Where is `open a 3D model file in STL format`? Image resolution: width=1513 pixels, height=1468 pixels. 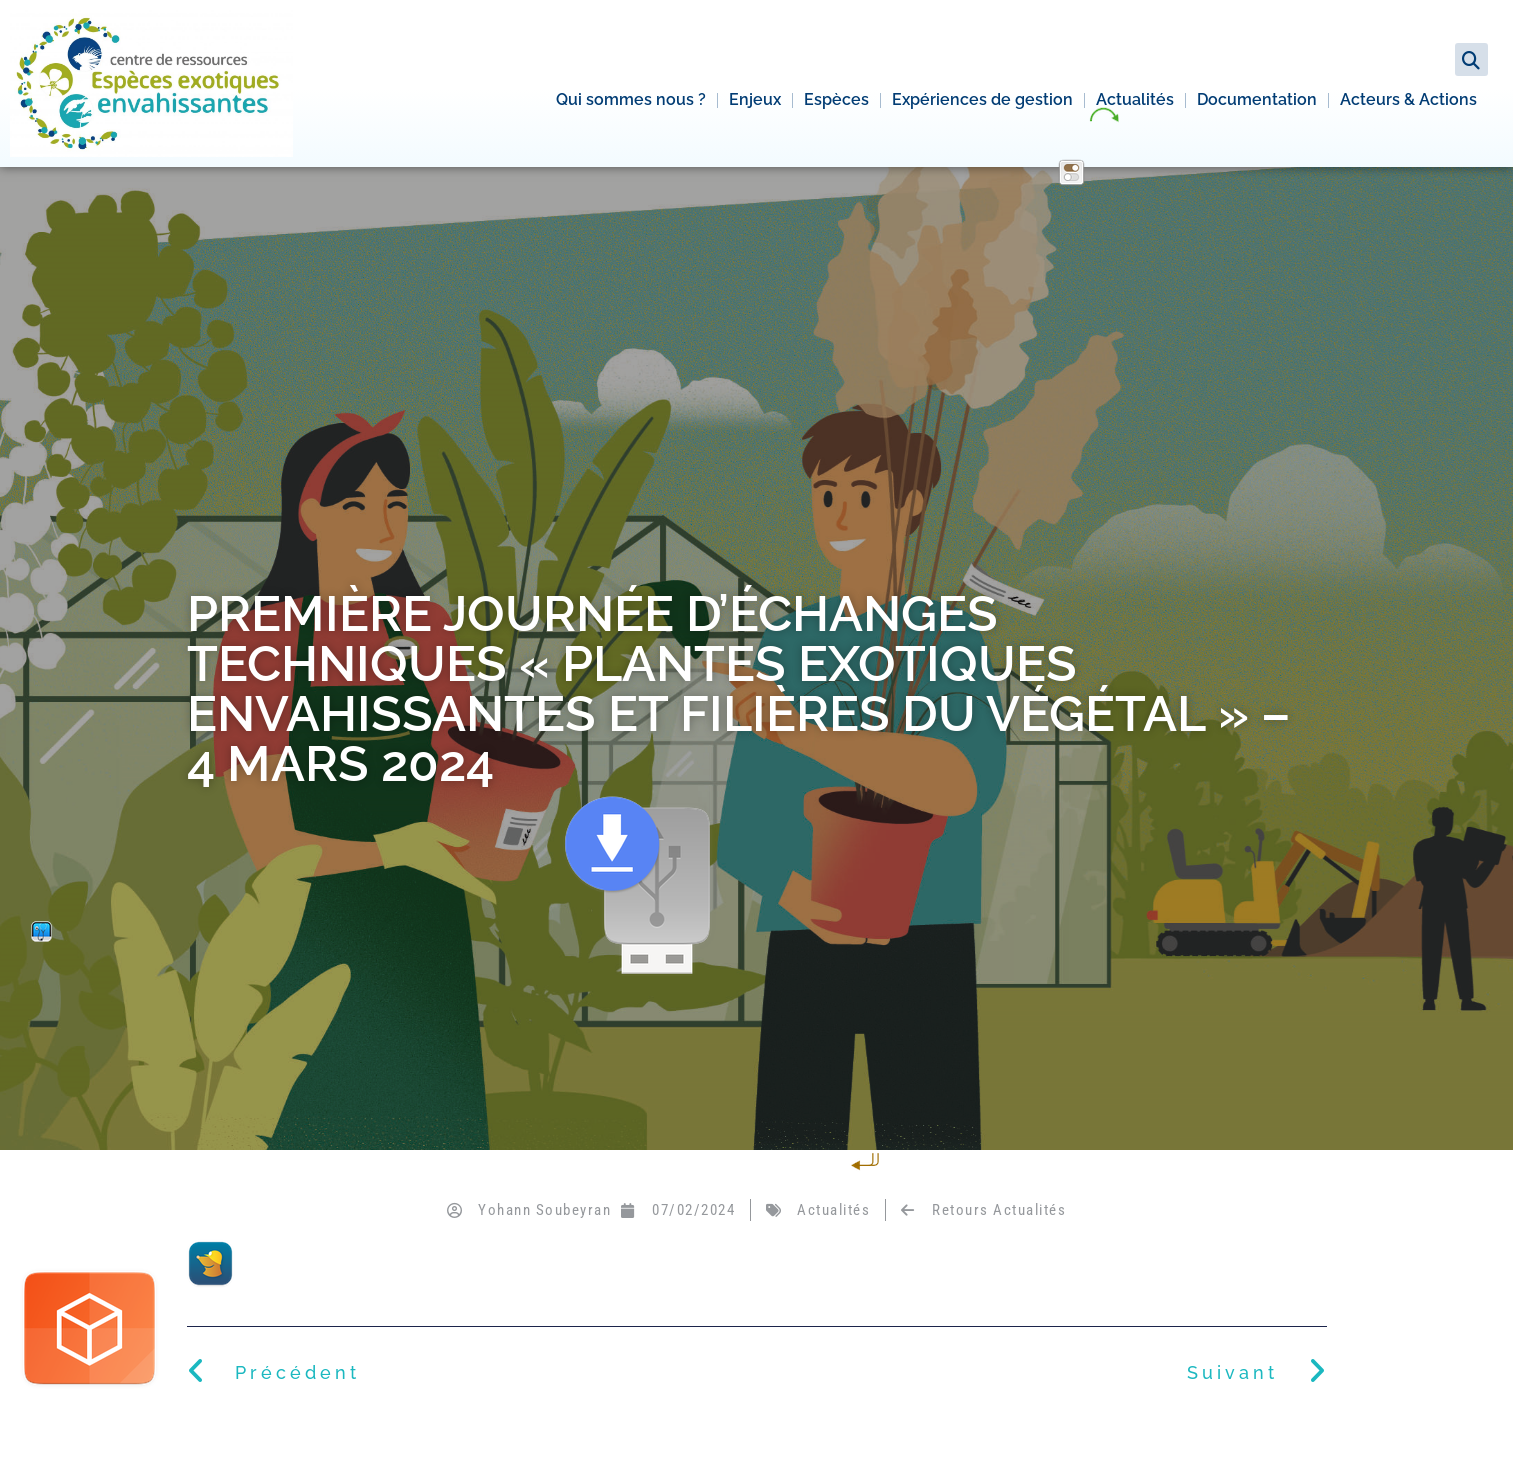
open a 3D model file in STL format is located at coordinates (89, 1323).